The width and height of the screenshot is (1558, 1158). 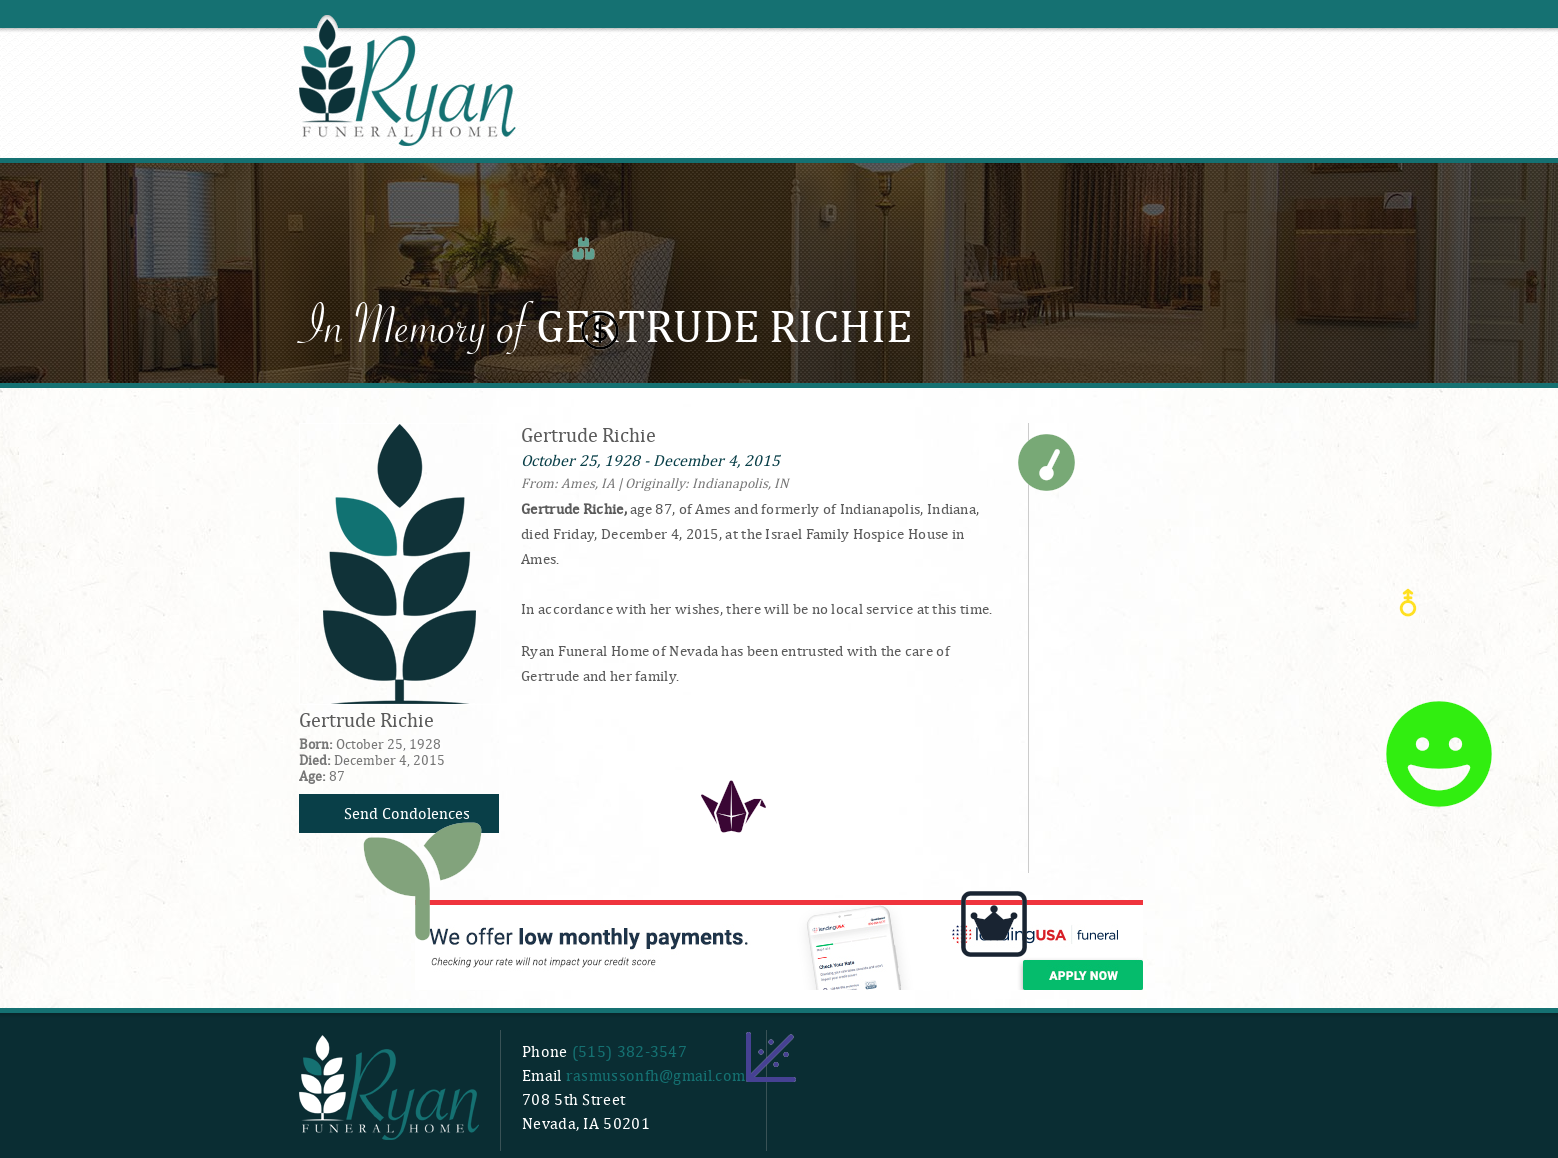 What do you see at coordinates (994, 924) in the screenshot?
I see `web awesome brand logo` at bounding box center [994, 924].